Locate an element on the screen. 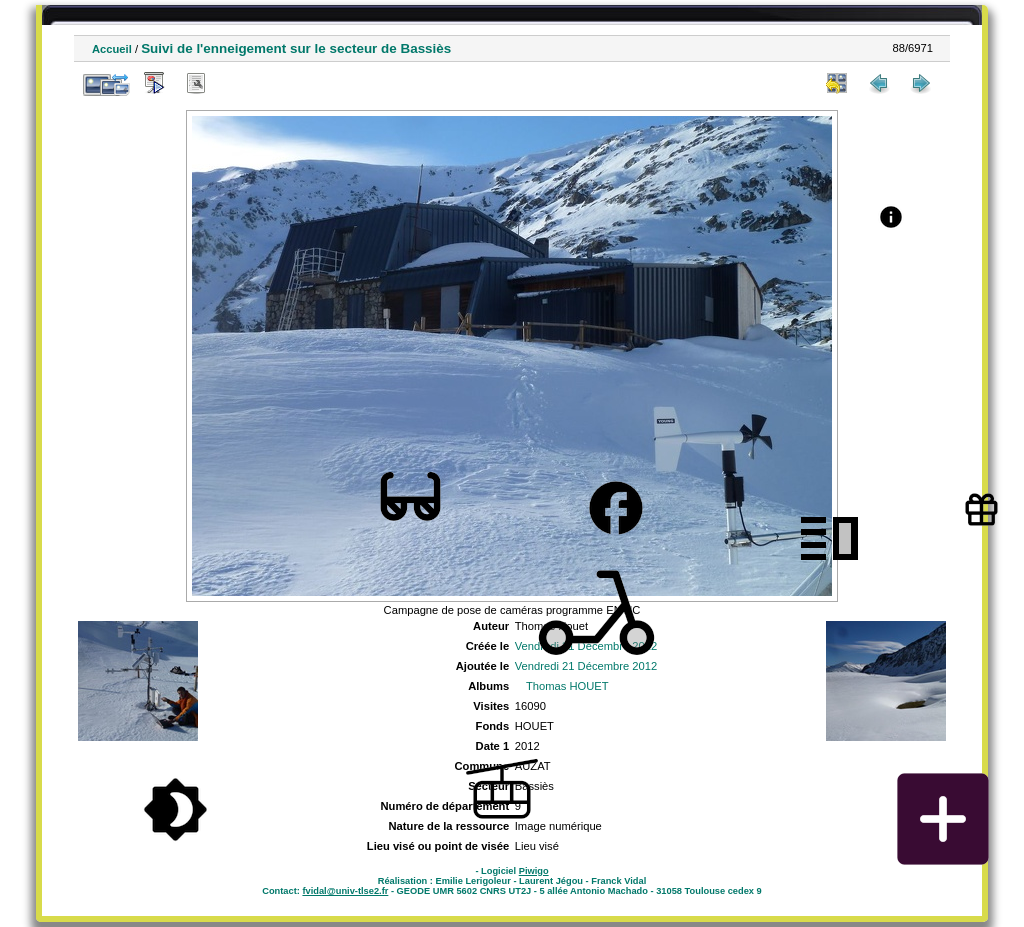 The height and width of the screenshot is (927, 1024). view gifts or rewards is located at coordinates (981, 509).